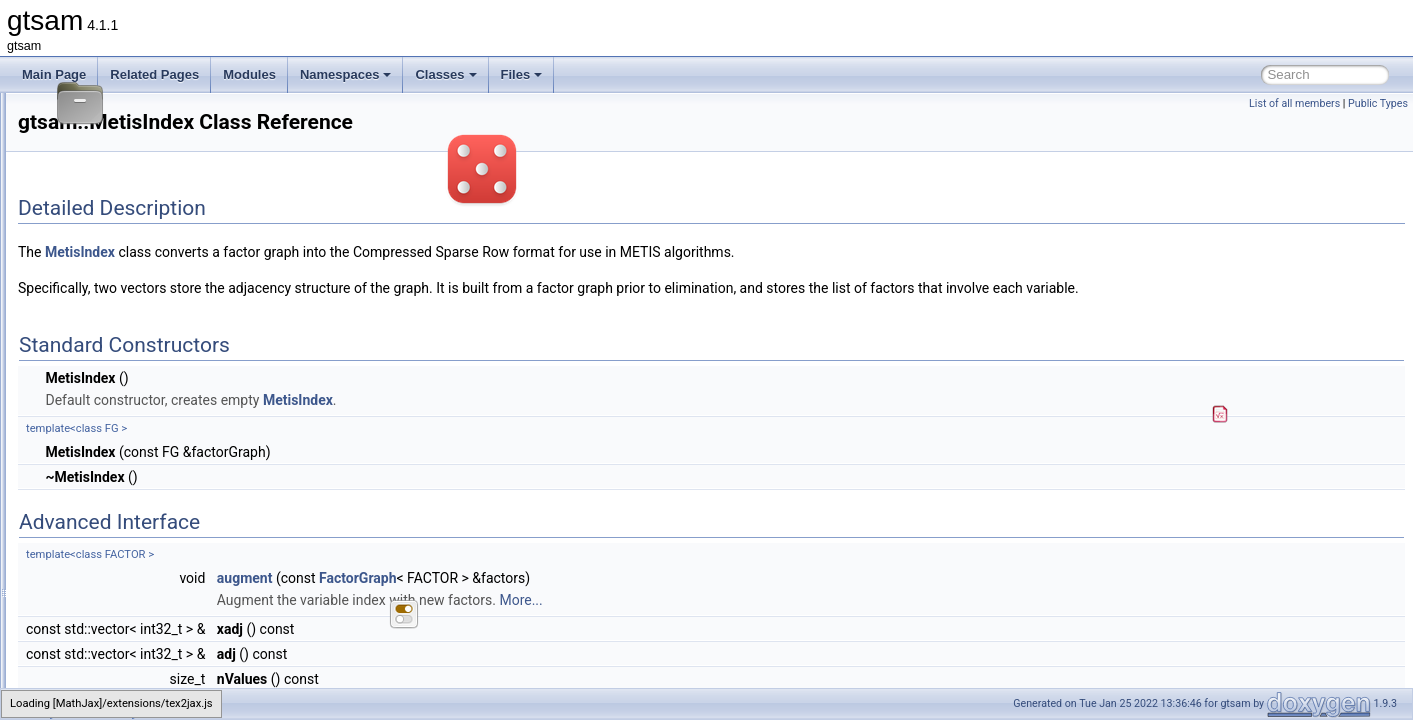  What do you see at coordinates (80, 103) in the screenshot?
I see `open the file manager application` at bounding box center [80, 103].